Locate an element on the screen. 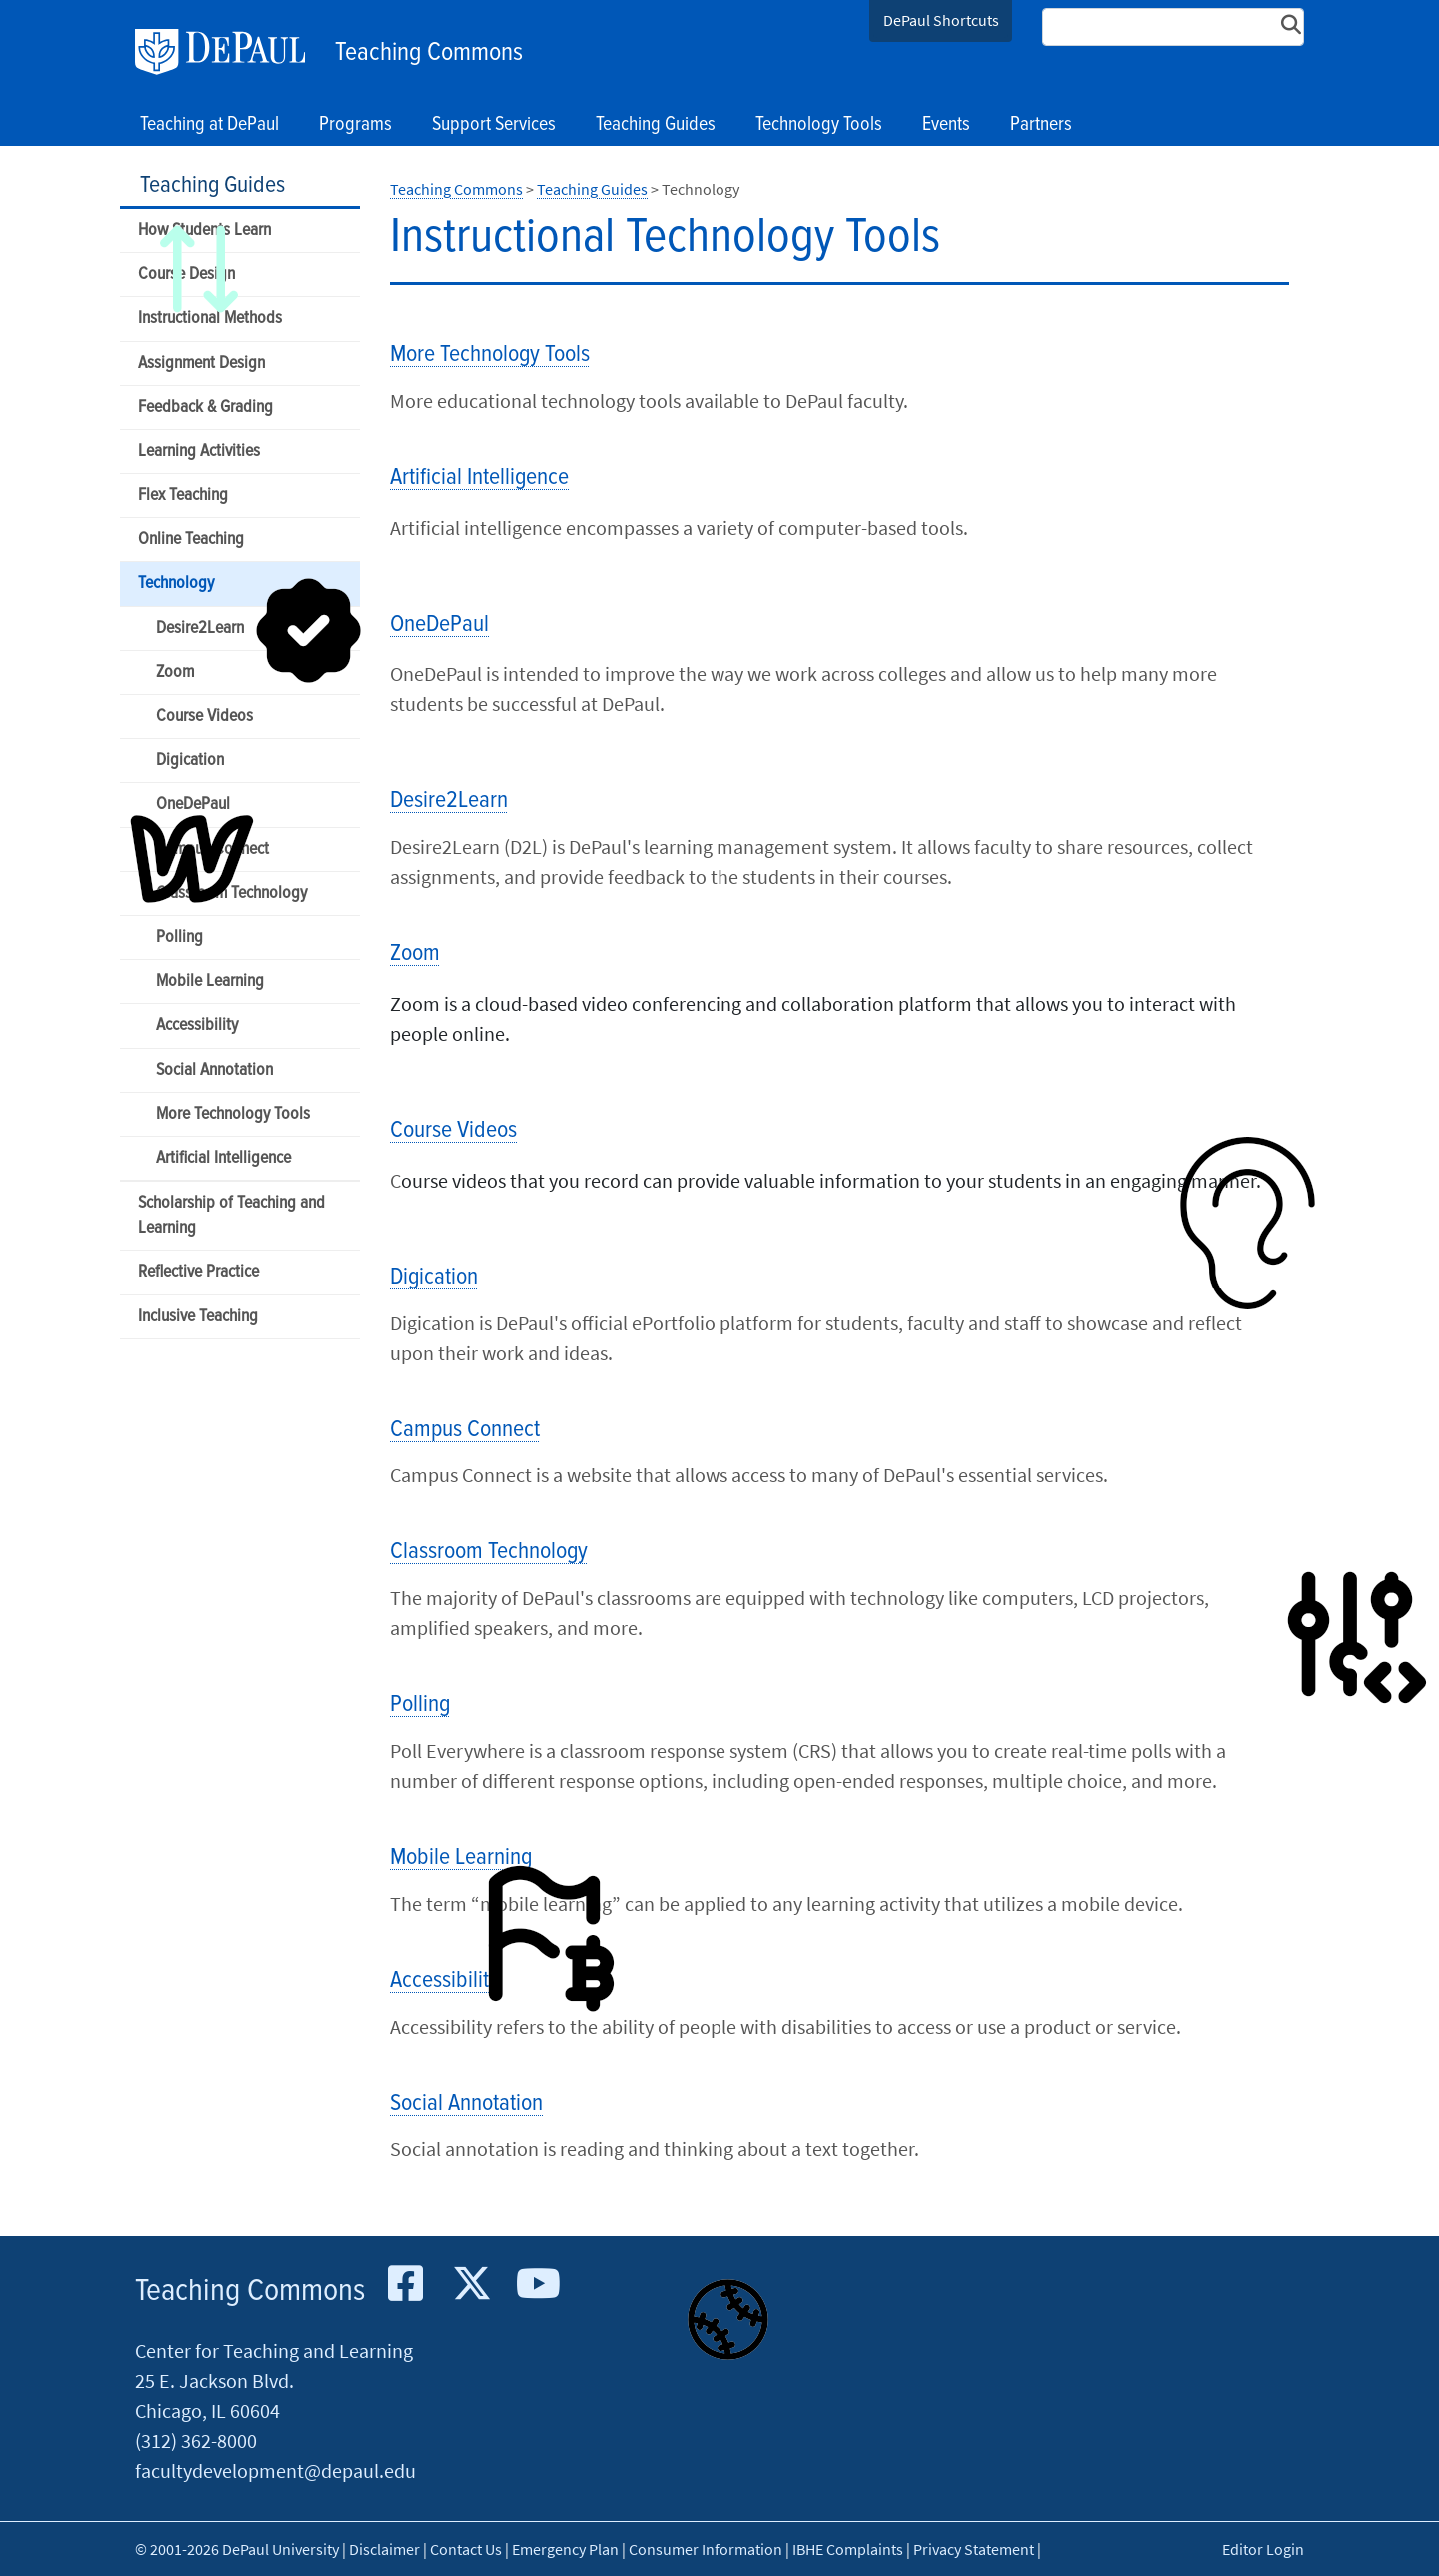 Image resolution: width=1439 pixels, height=2576 pixels. sort items in ascending or descending order is located at coordinates (199, 269).